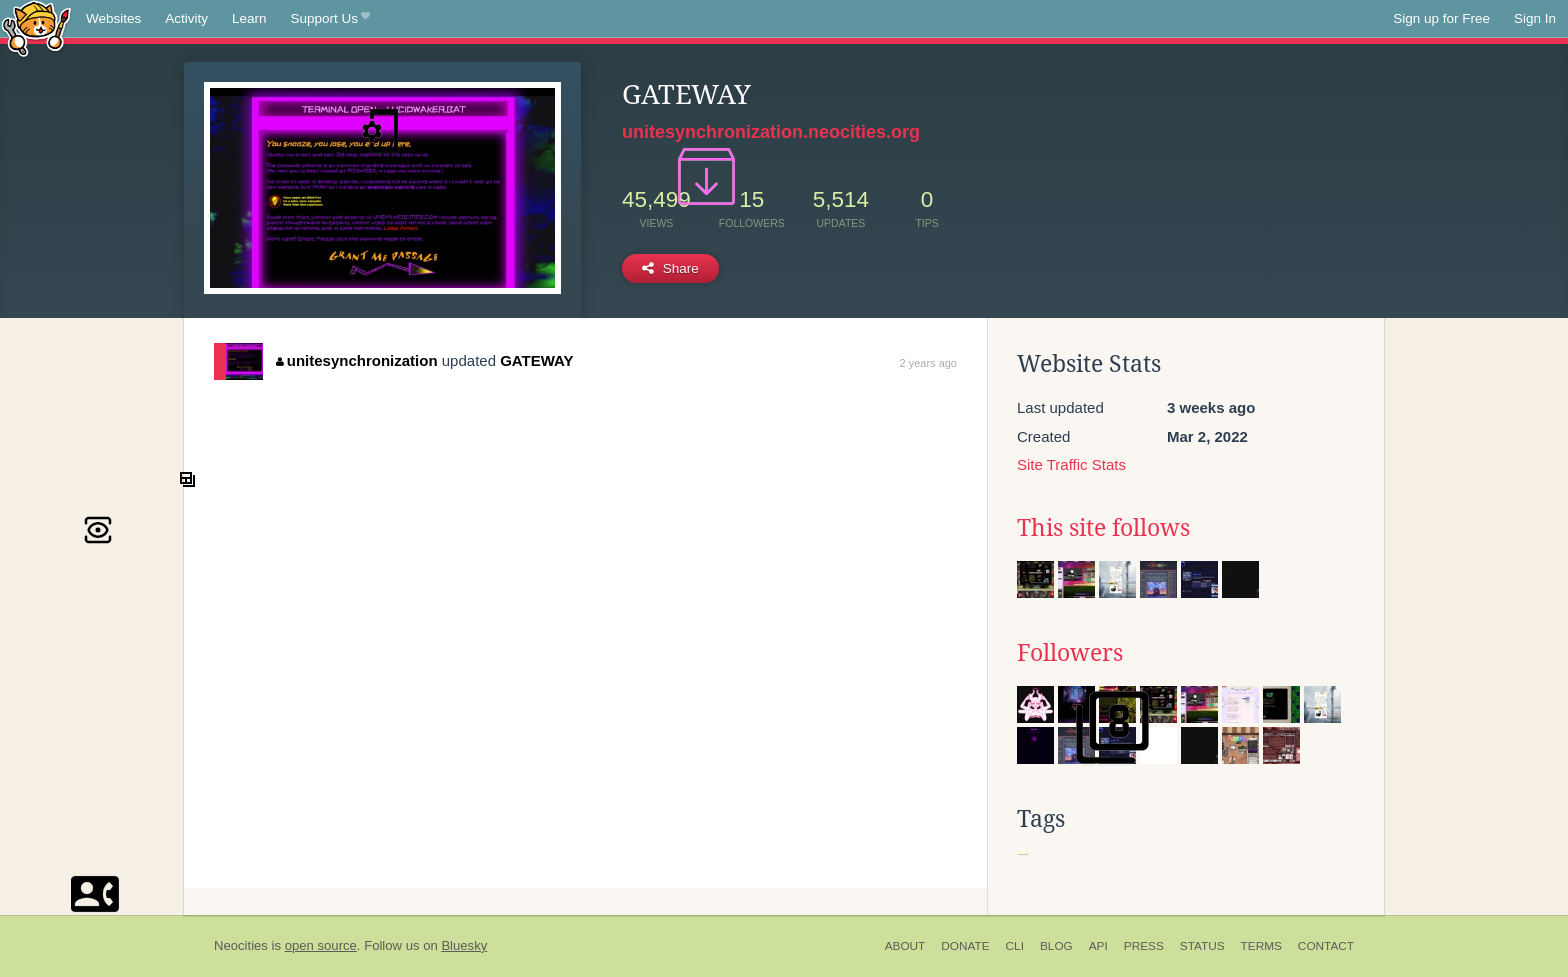  I want to click on create a backup of table data, so click(187, 479).